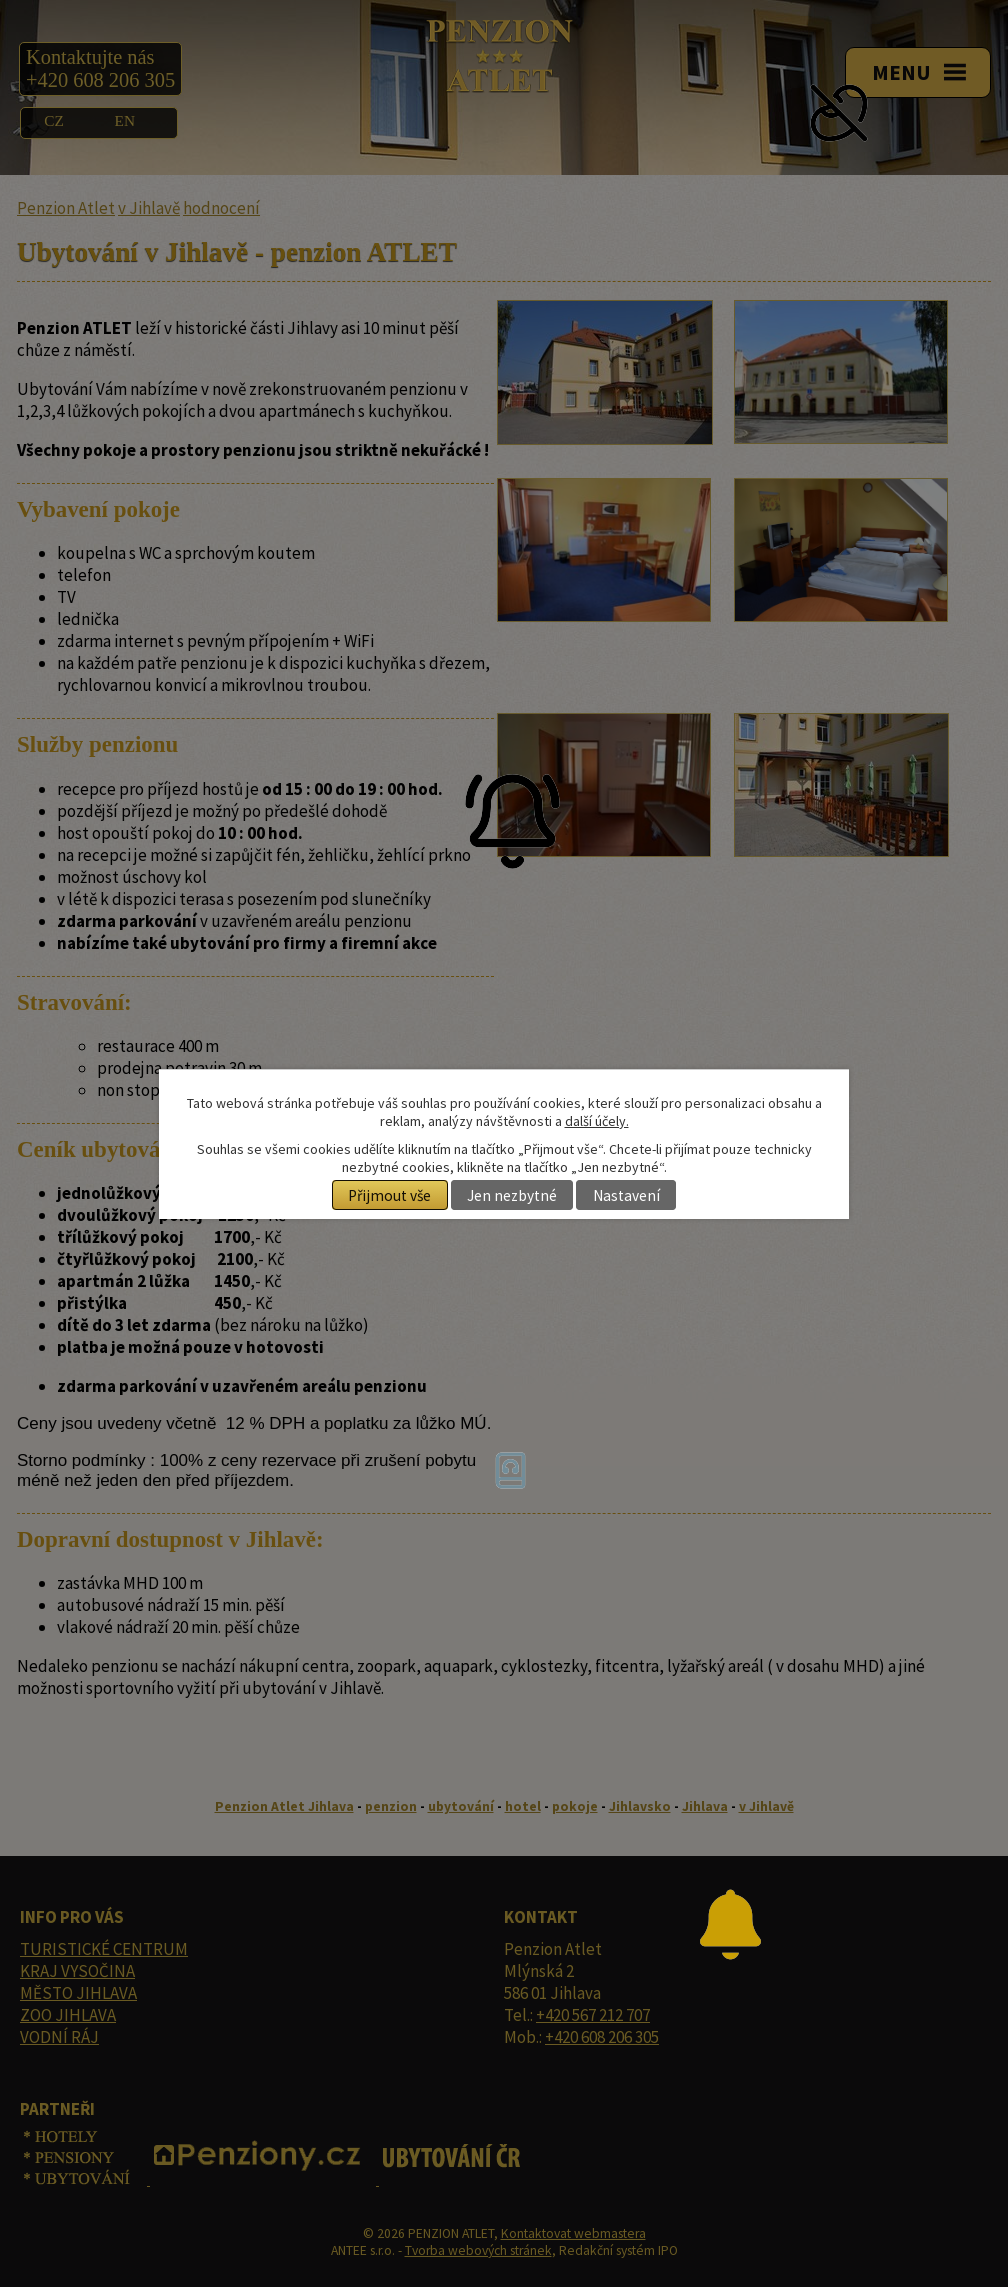 Image resolution: width=1008 pixels, height=2287 pixels. I want to click on indicates an active notification or alert, so click(512, 821).